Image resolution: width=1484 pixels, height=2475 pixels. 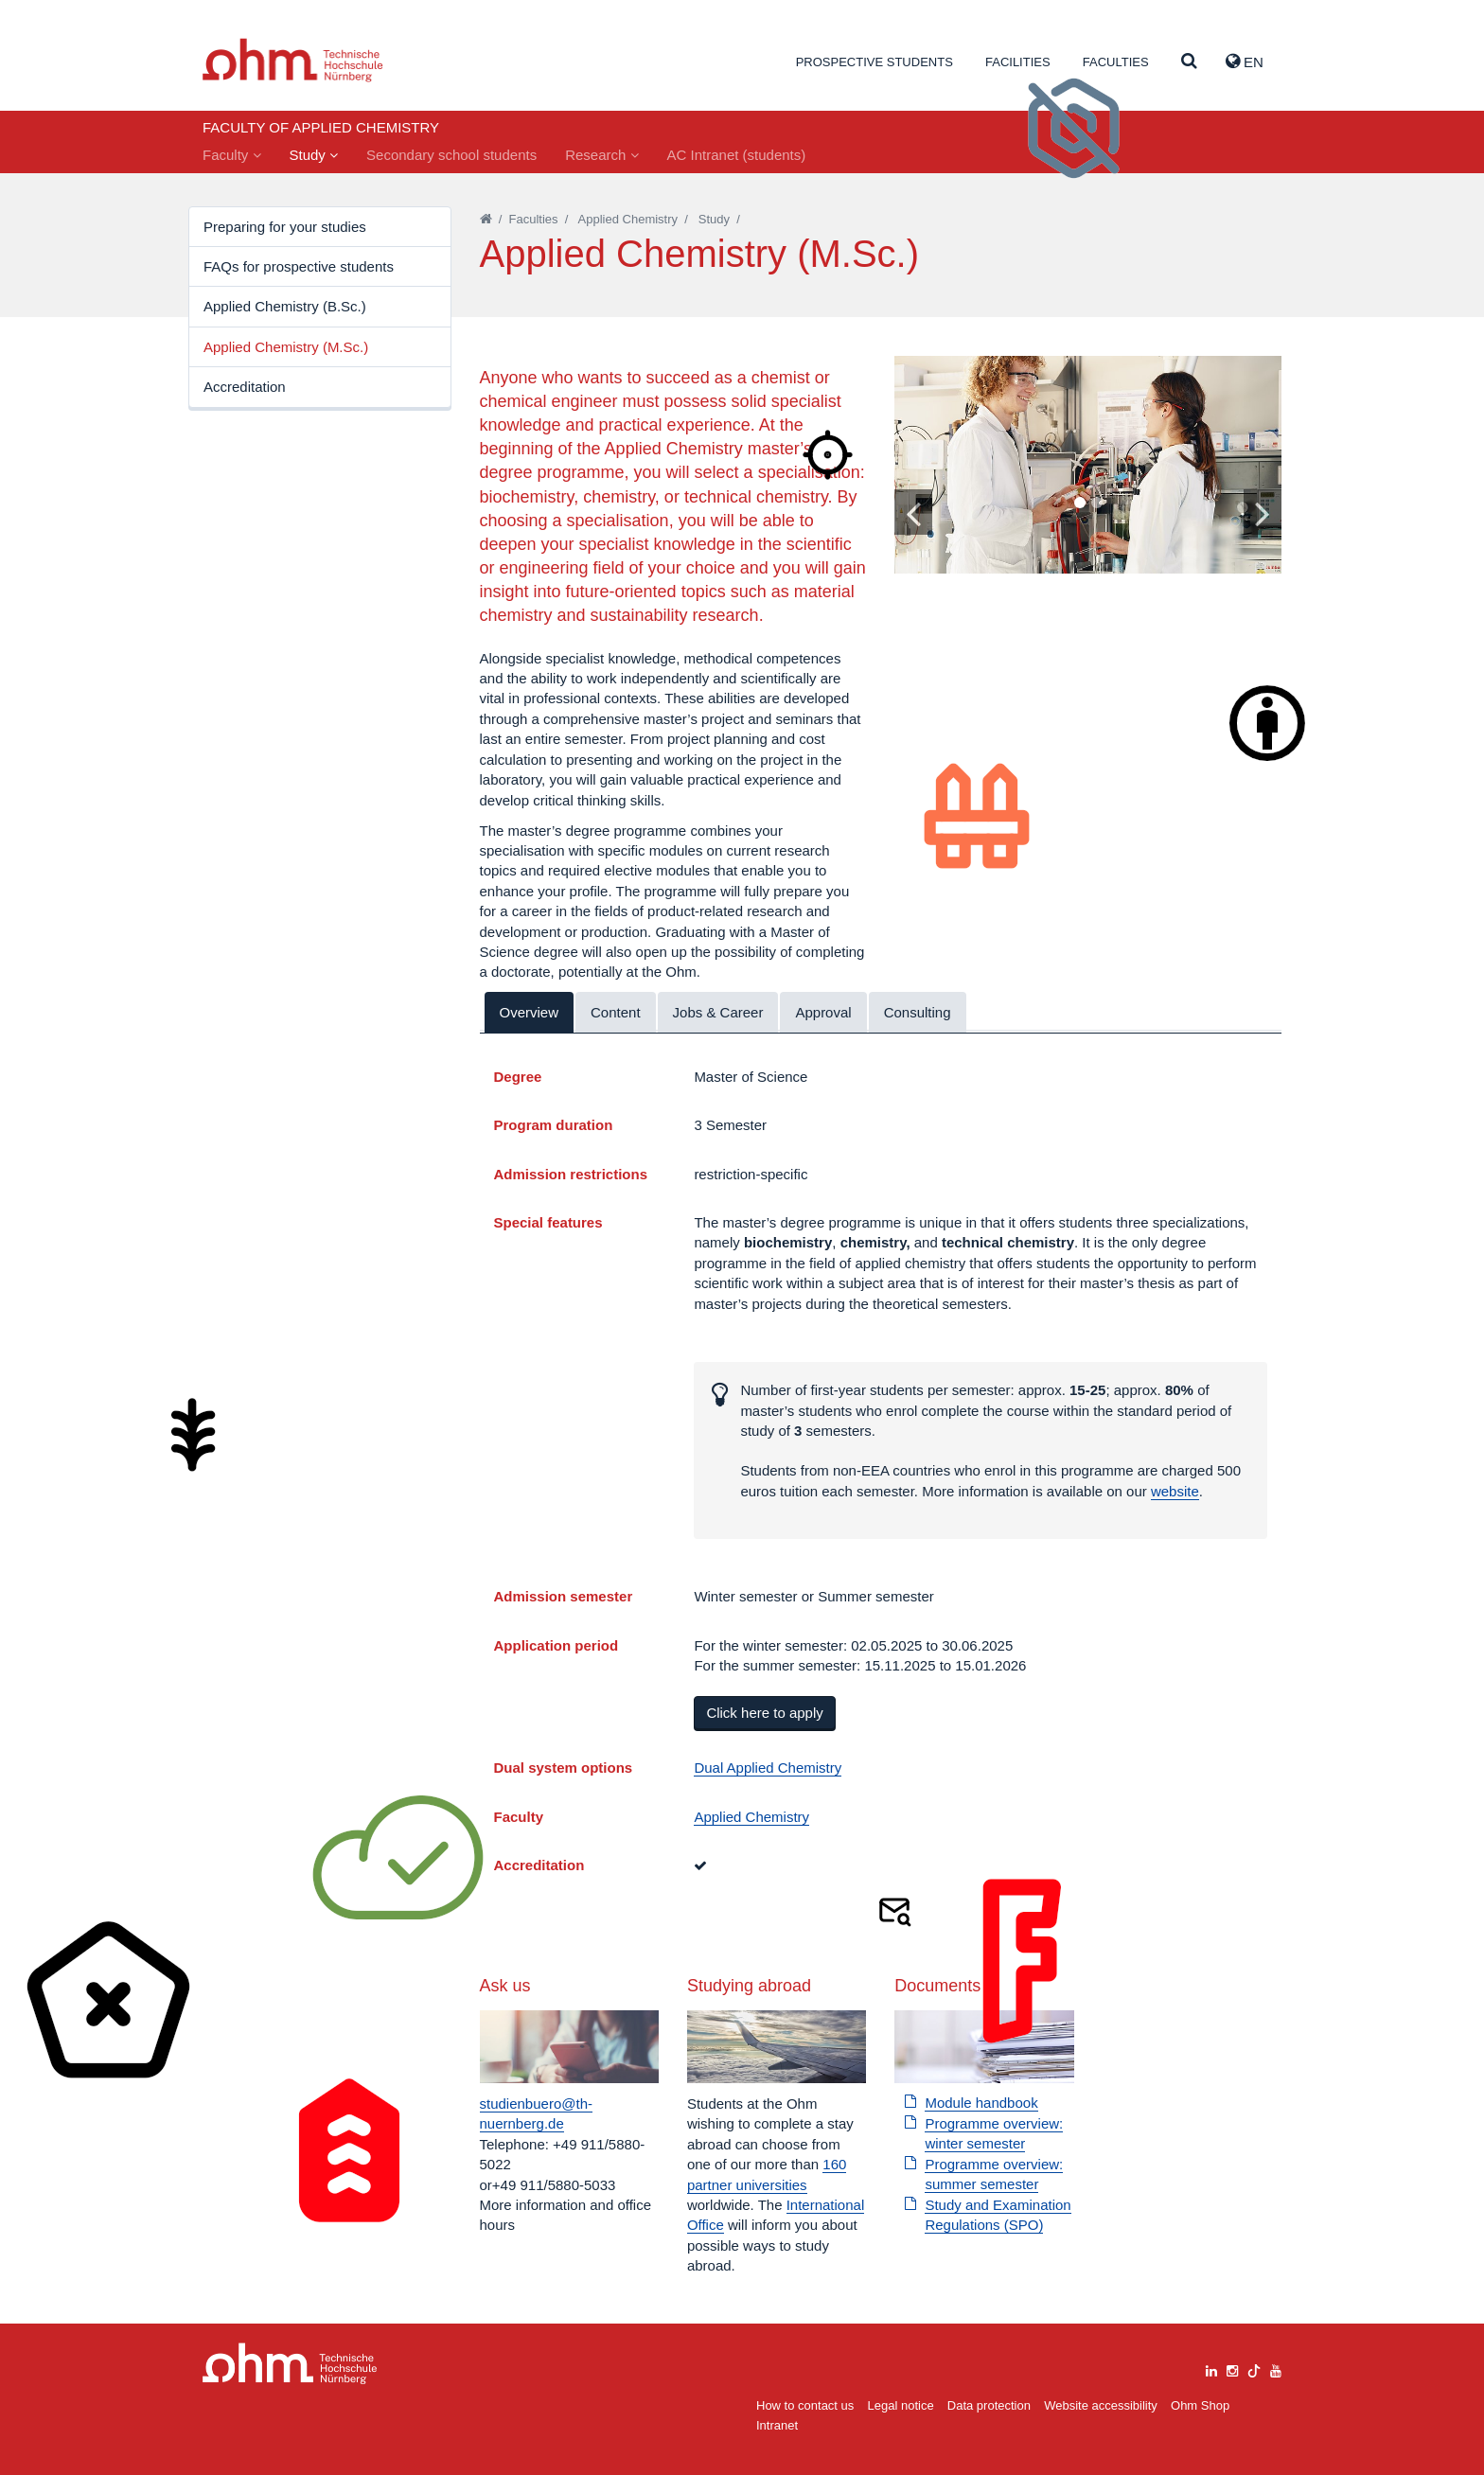 What do you see at coordinates (977, 816) in the screenshot?
I see `access property boundary settings` at bounding box center [977, 816].